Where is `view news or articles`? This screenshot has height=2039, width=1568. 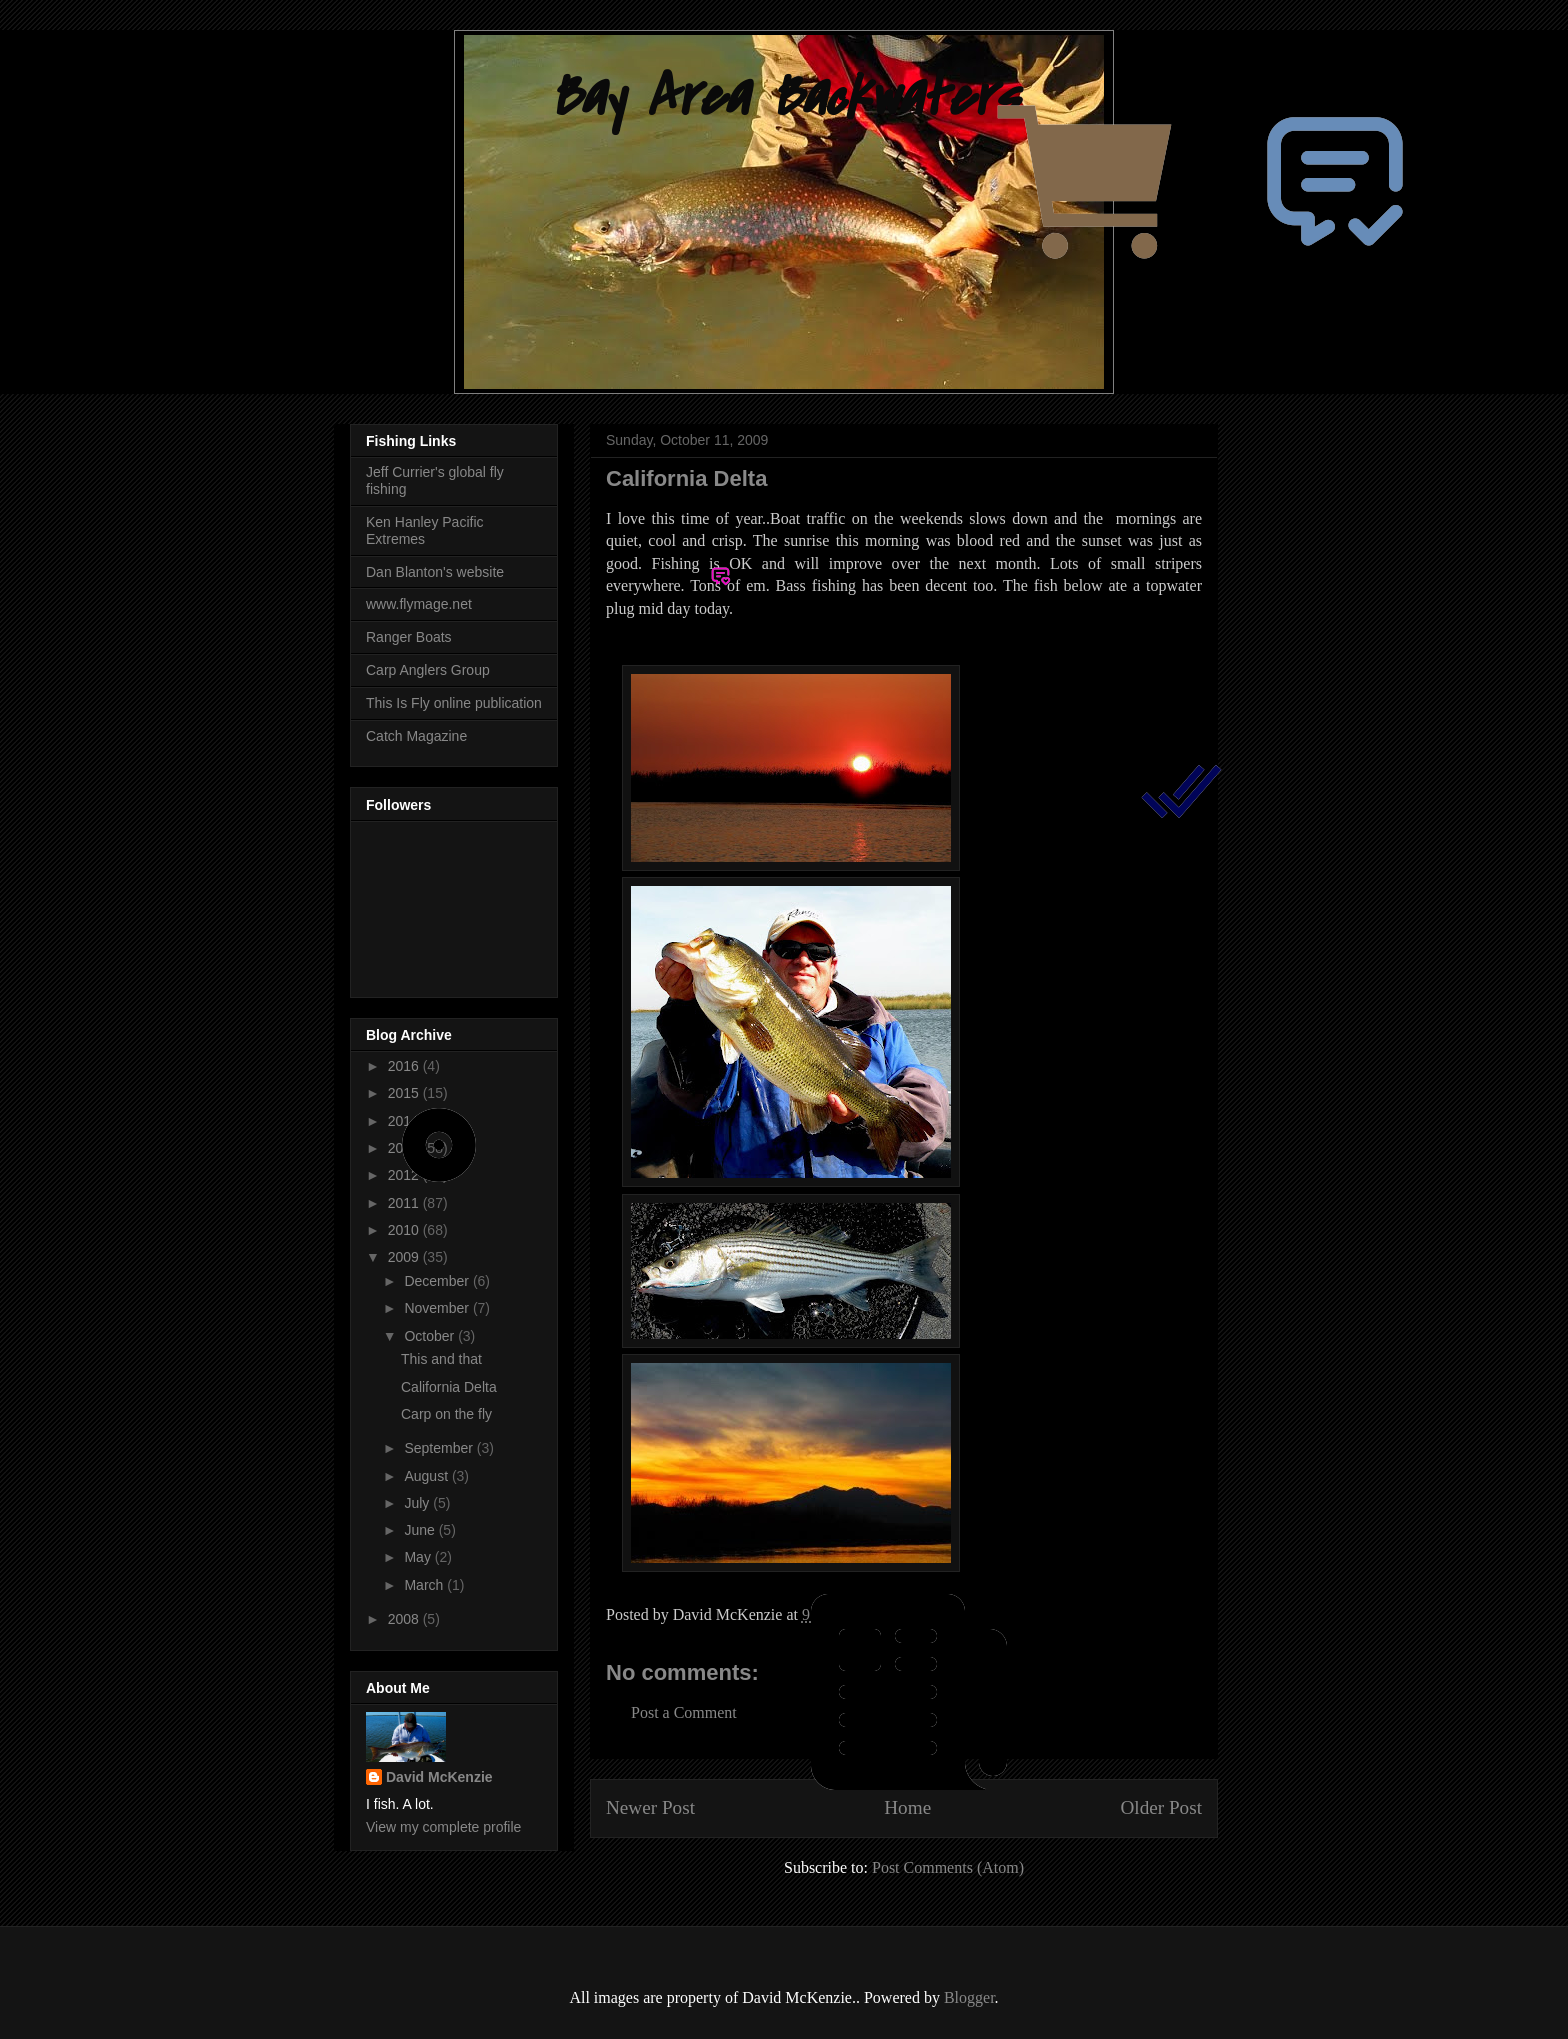
view news or articles is located at coordinates (909, 1692).